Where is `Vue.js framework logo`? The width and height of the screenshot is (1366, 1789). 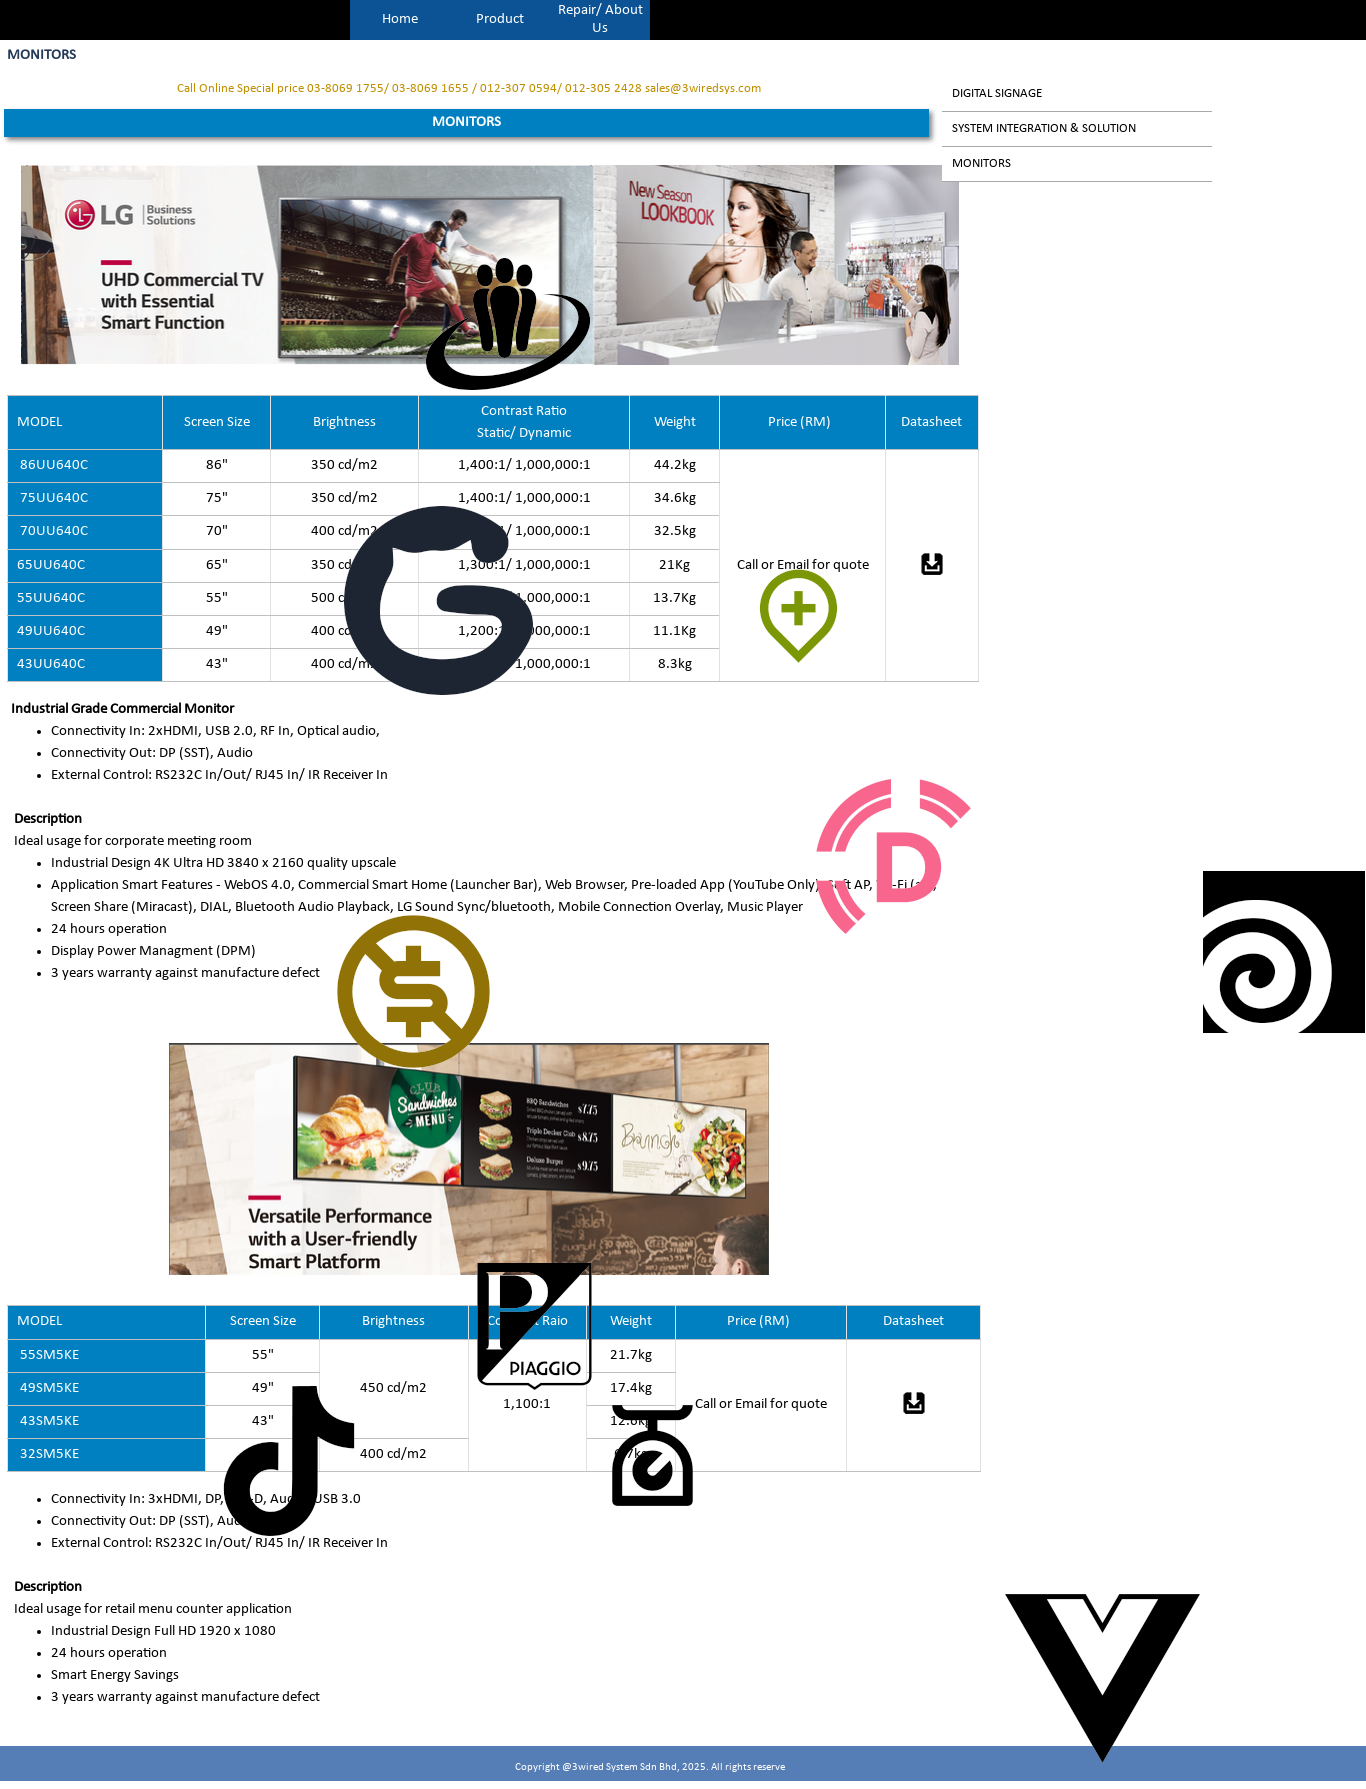 Vue.js framework logo is located at coordinates (1102, 1678).